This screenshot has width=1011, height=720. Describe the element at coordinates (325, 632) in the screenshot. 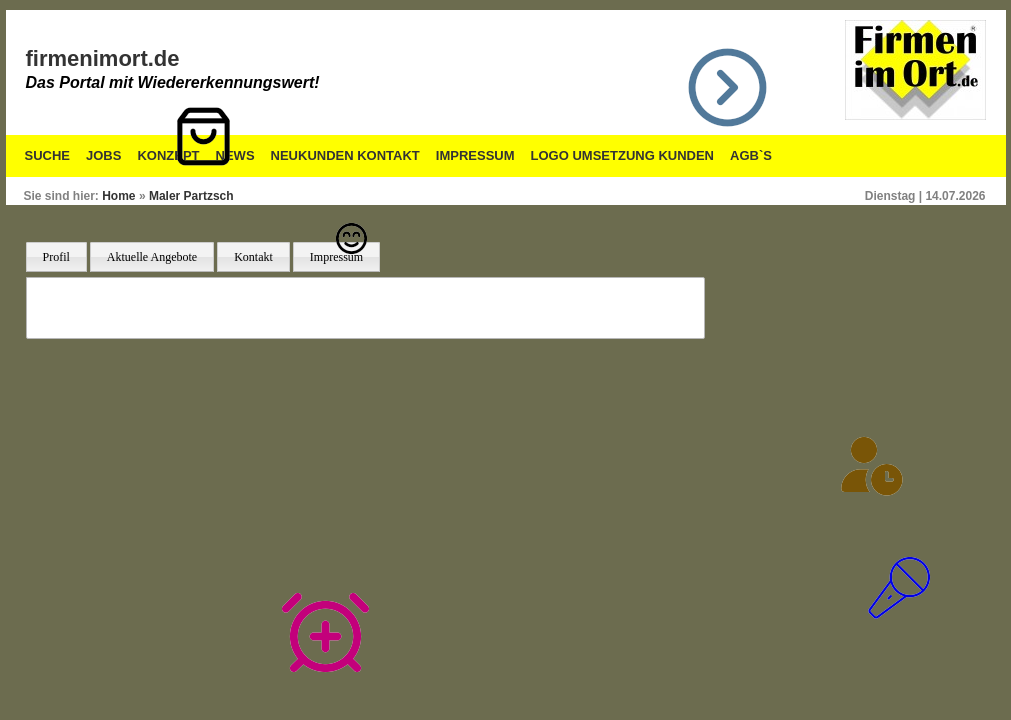

I see `add a new alarm` at that location.